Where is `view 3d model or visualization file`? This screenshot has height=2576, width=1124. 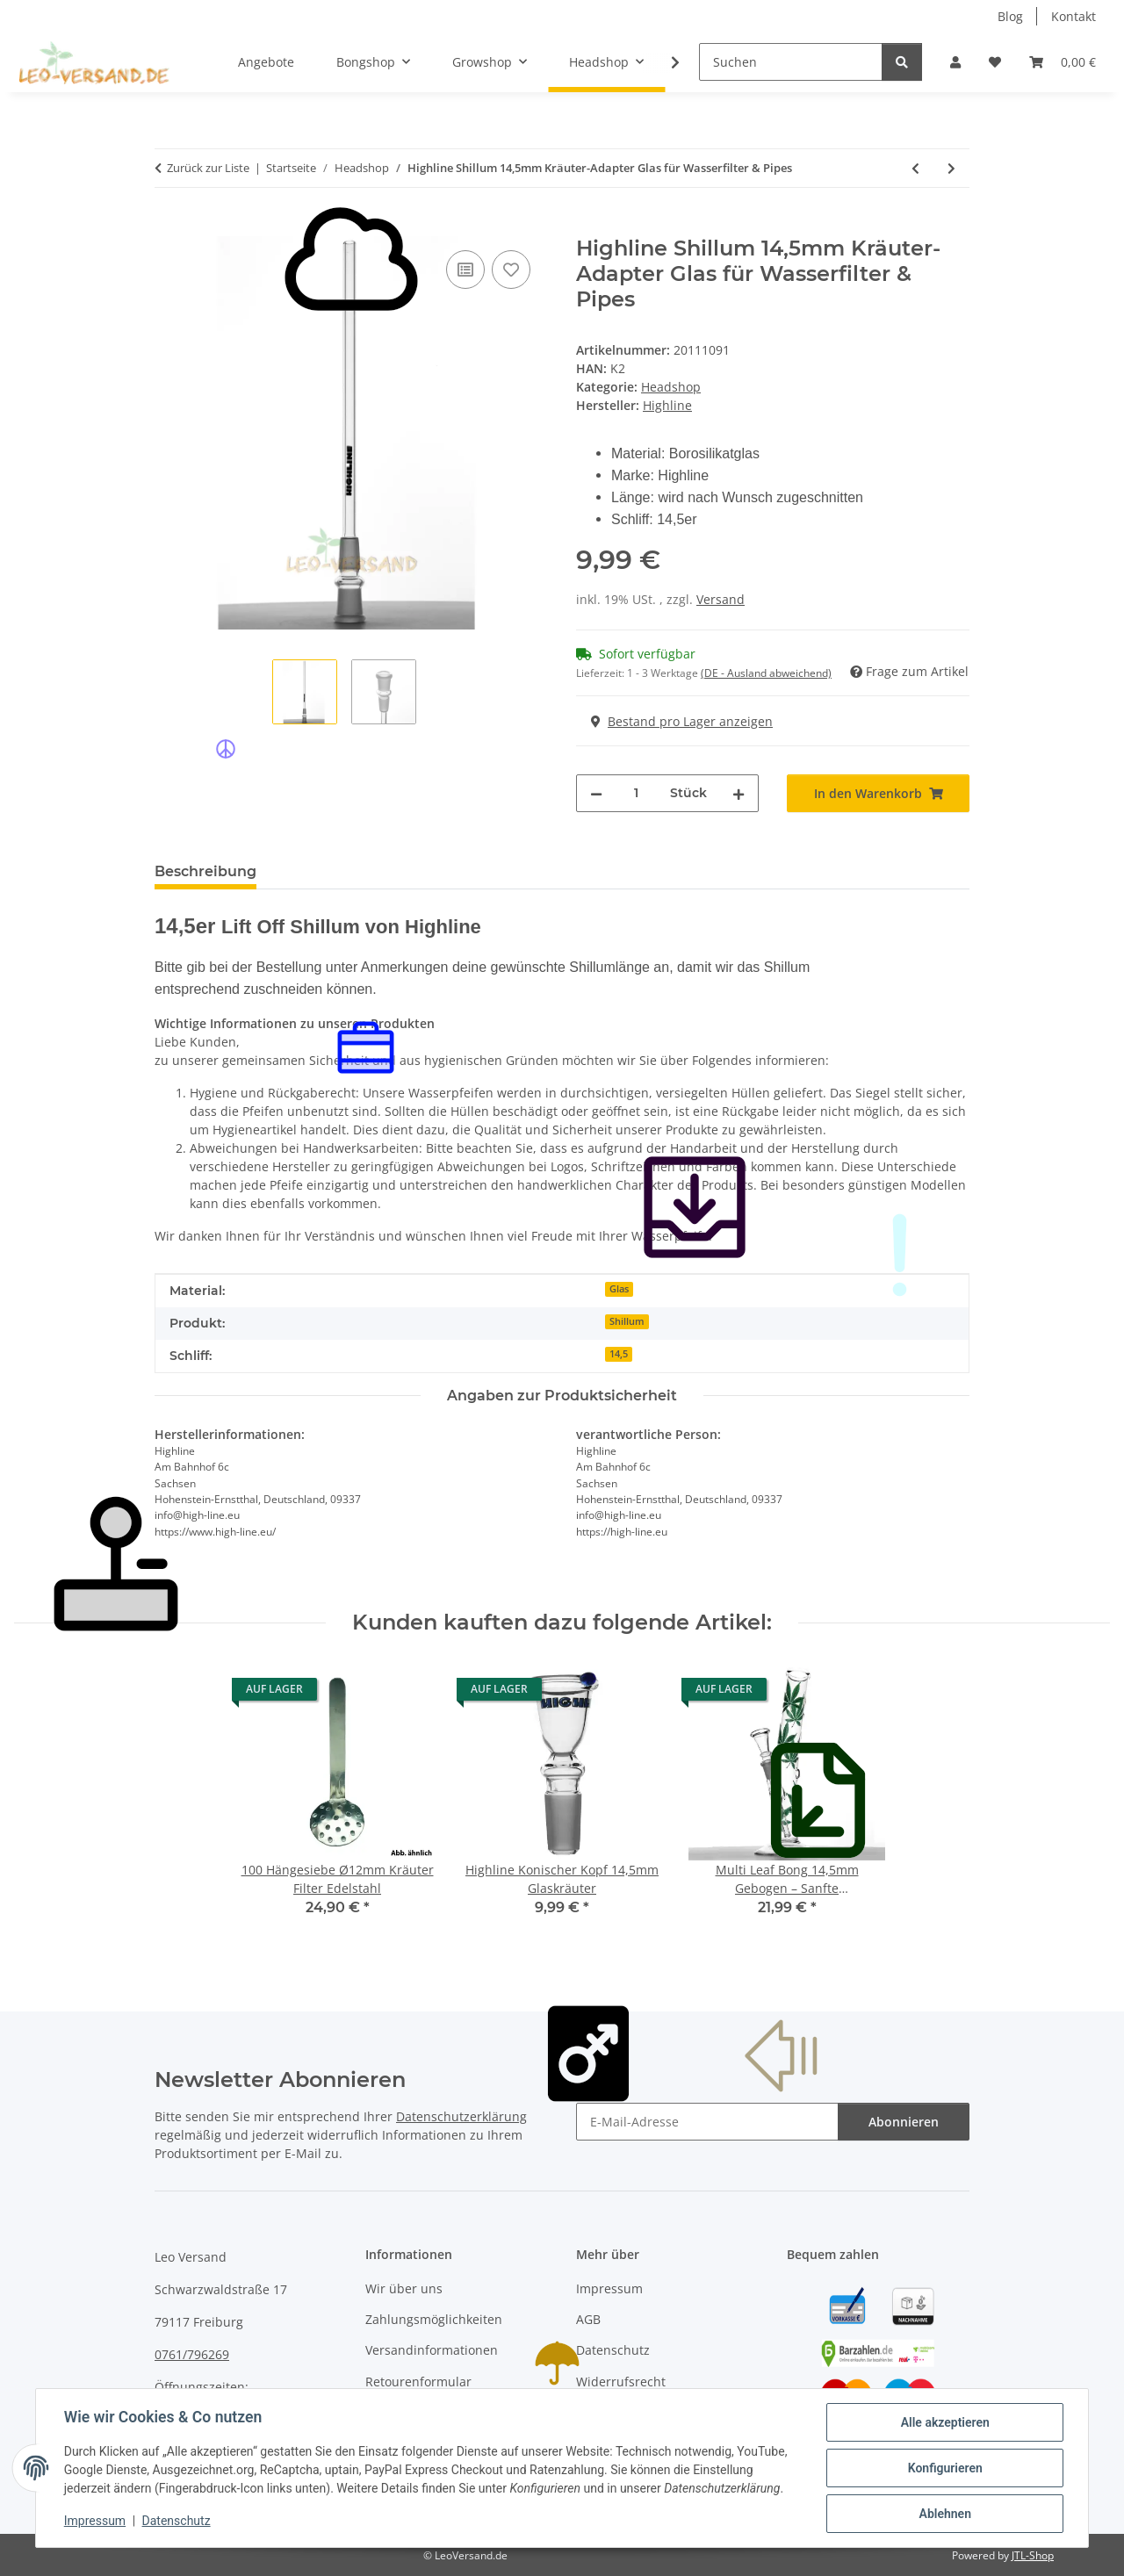 view 3d model or visualization file is located at coordinates (818, 1800).